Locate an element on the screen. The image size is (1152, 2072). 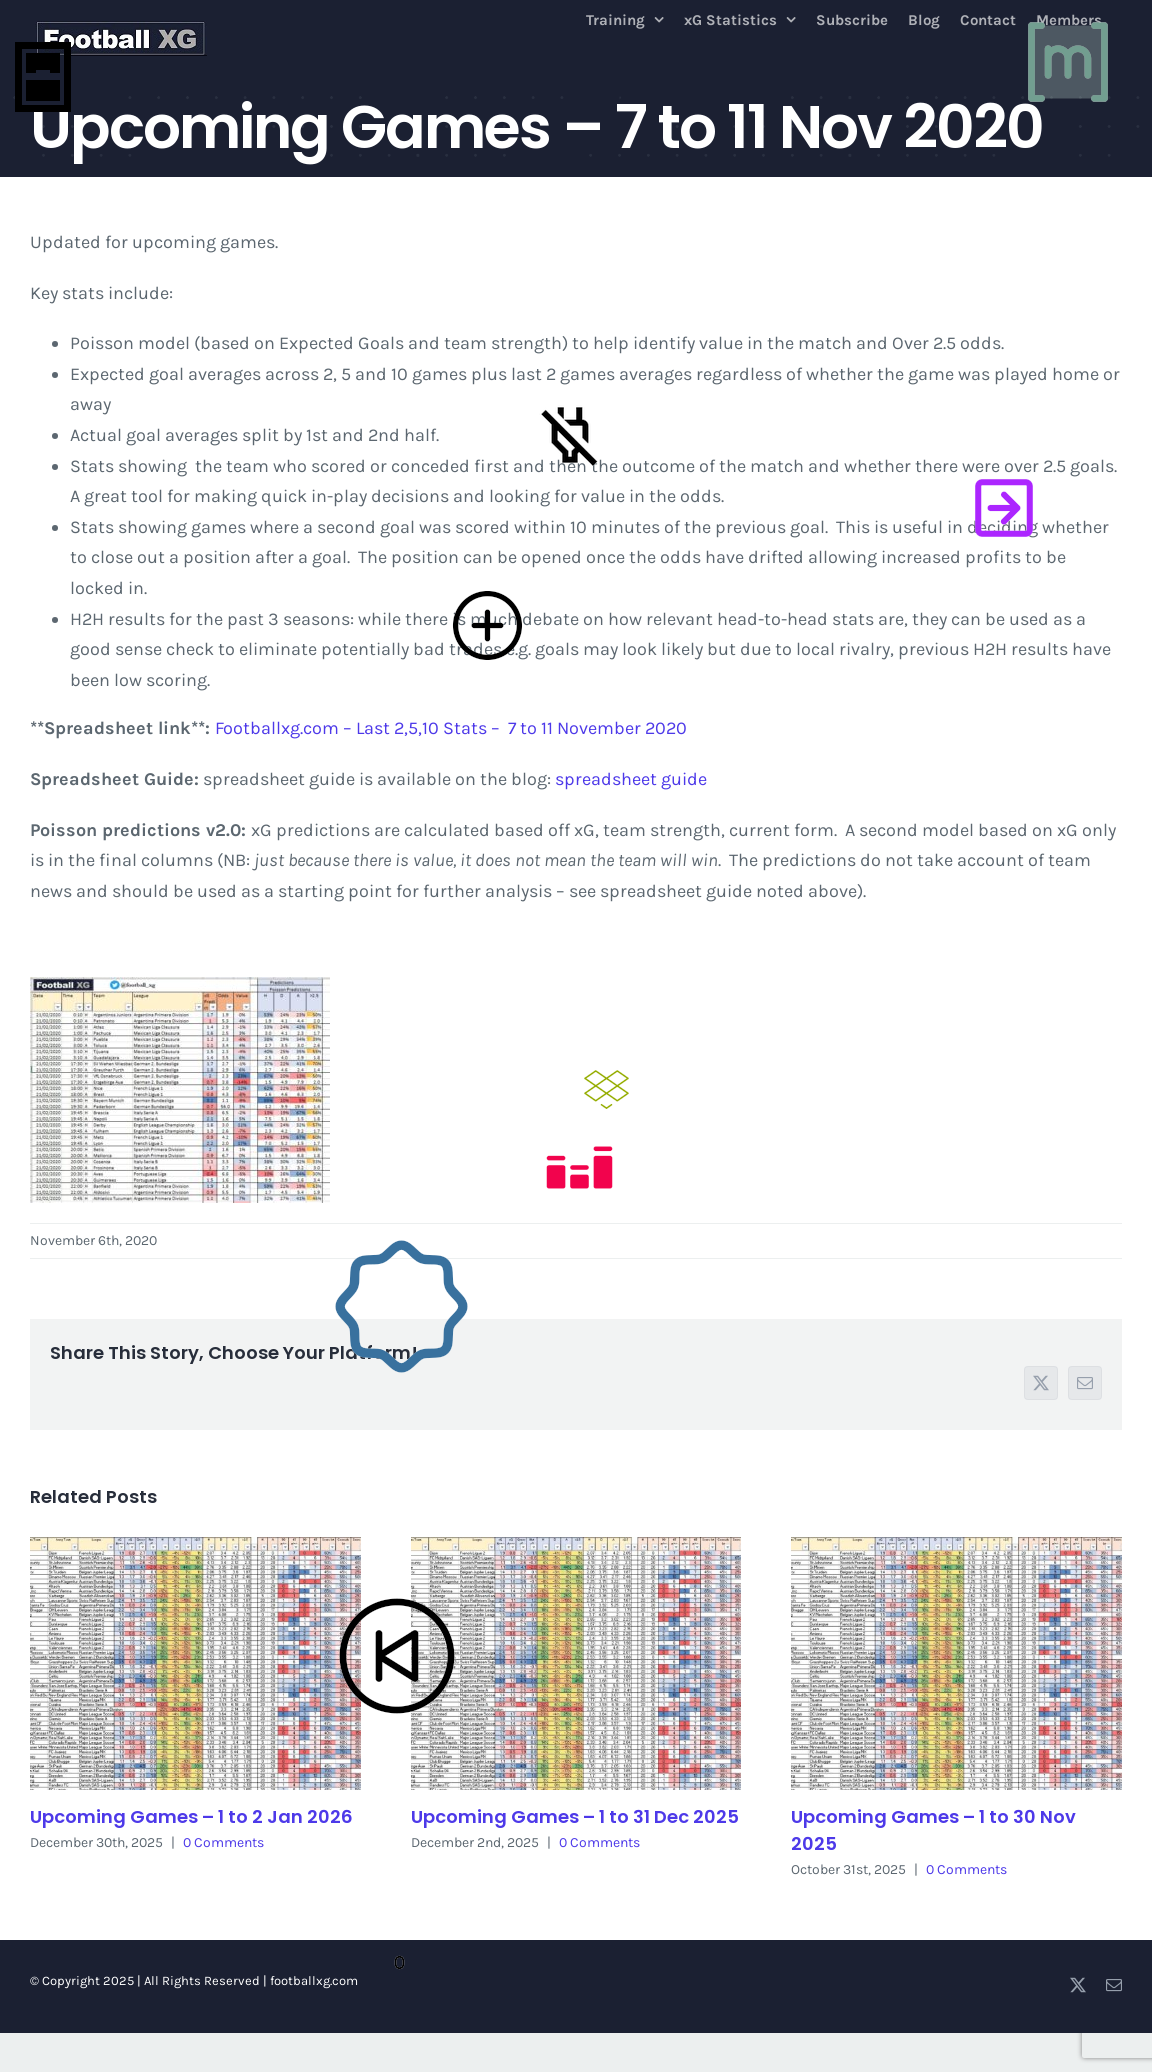
indicates zero items or empty count is located at coordinates (399, 1962).